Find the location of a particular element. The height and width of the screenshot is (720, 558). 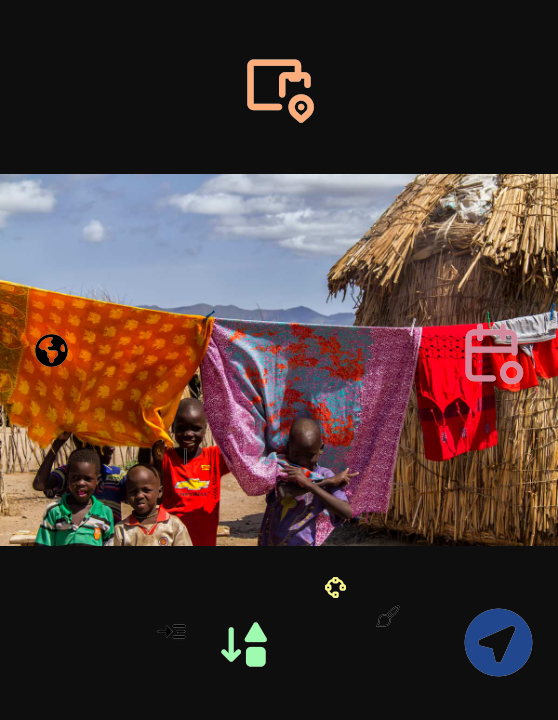

pin a device to your favorites is located at coordinates (279, 88).